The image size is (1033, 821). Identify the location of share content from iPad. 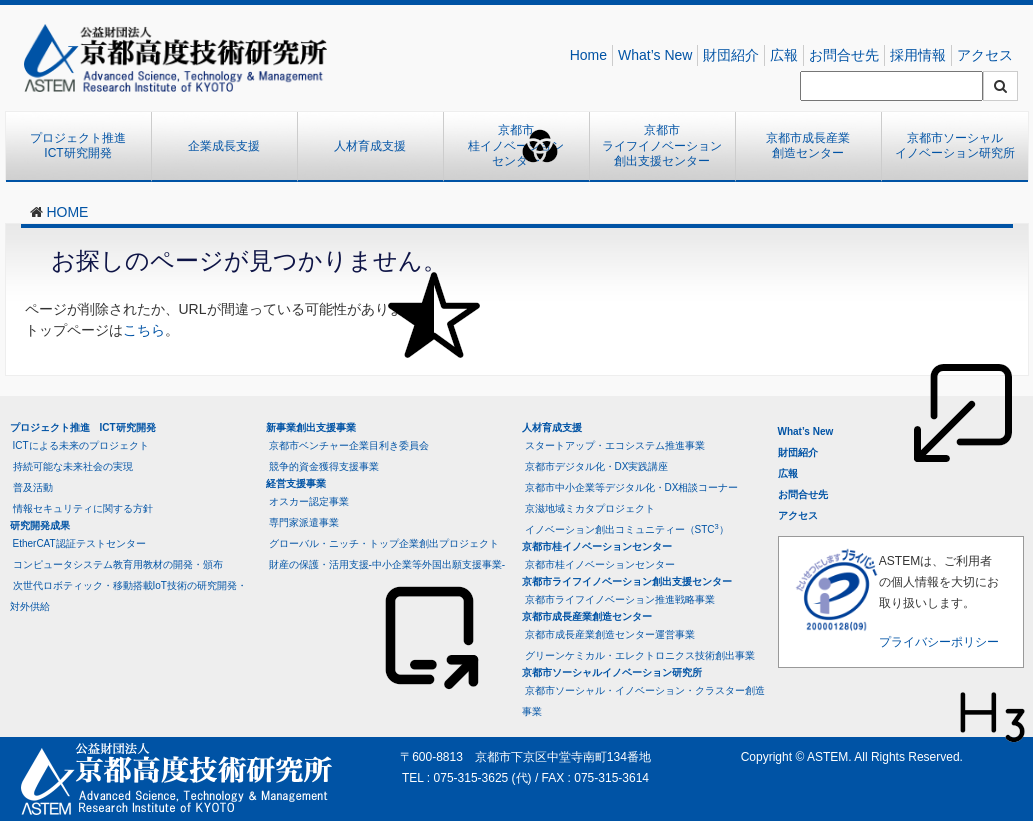
(429, 635).